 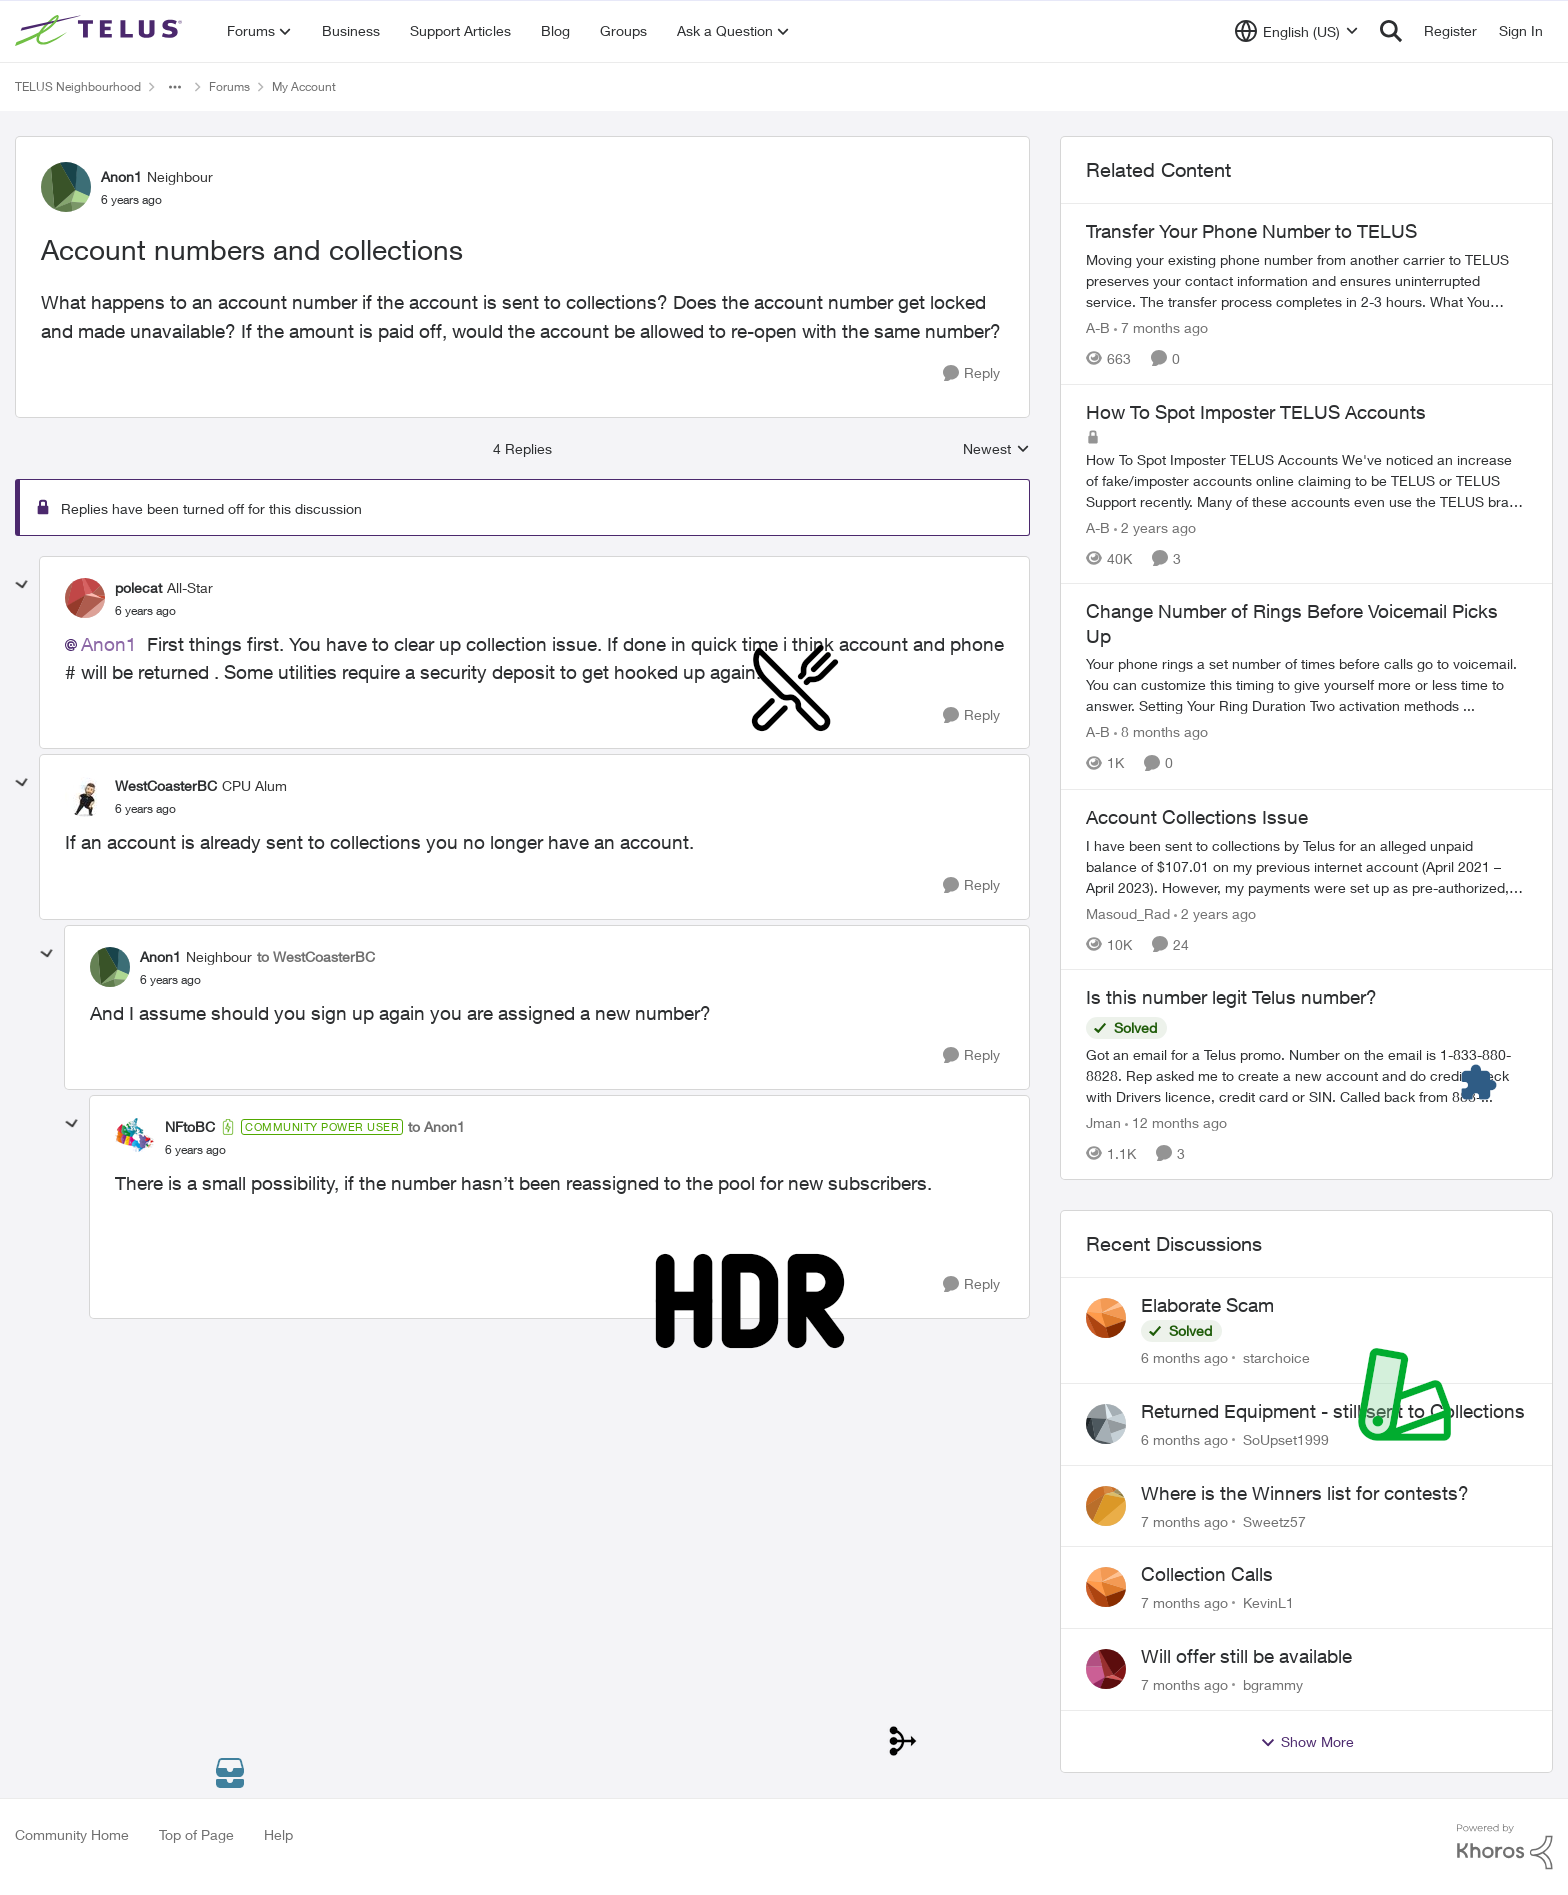 I want to click on find nearby restaurants, so click(x=795, y=688).